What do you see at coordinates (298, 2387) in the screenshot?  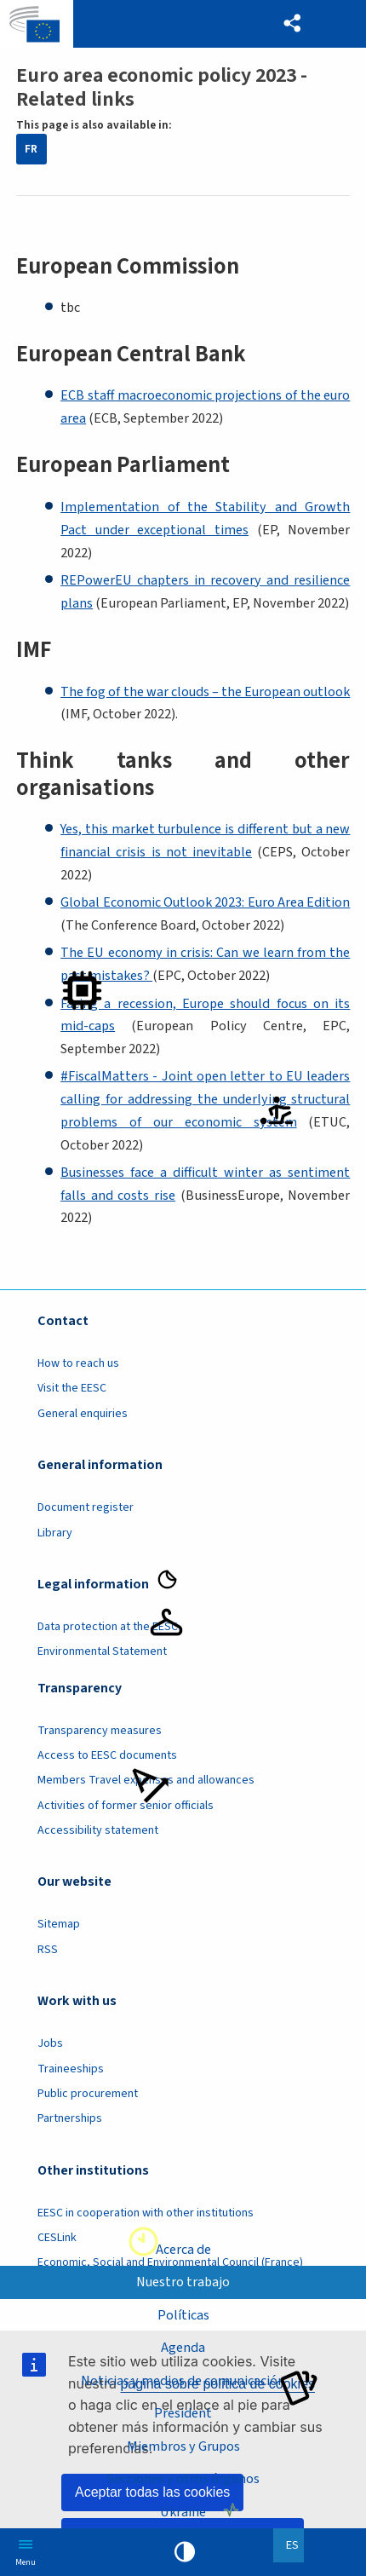 I see `view your saved cards or card collection` at bounding box center [298, 2387].